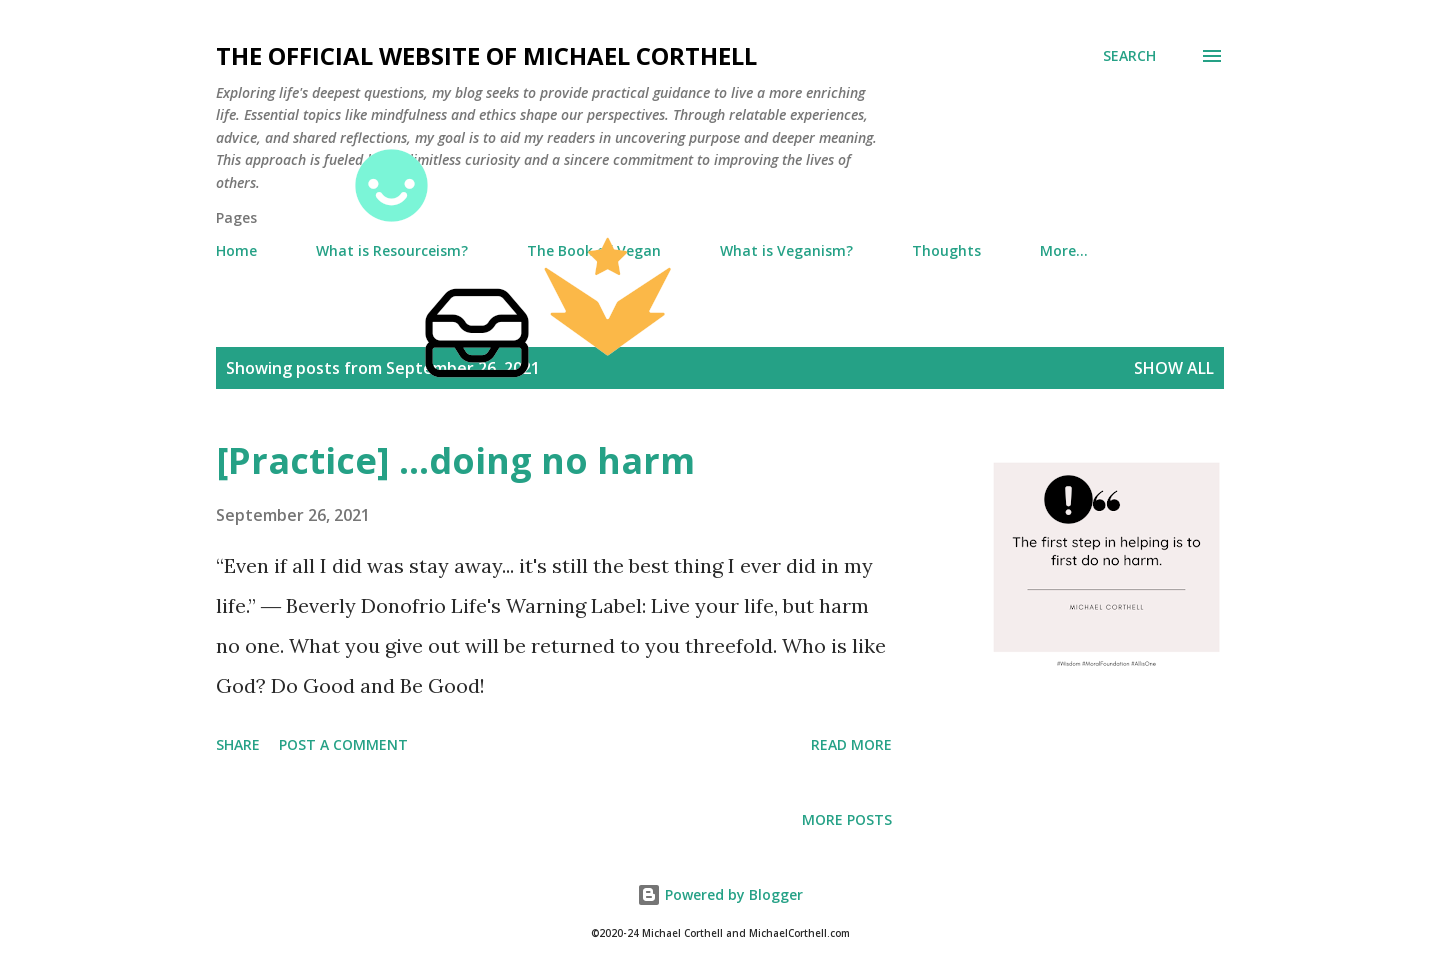 Image resolution: width=1440 pixels, height=978 pixels. What do you see at coordinates (1068, 499) in the screenshot?
I see `indicates an error or problem has occurred` at bounding box center [1068, 499].